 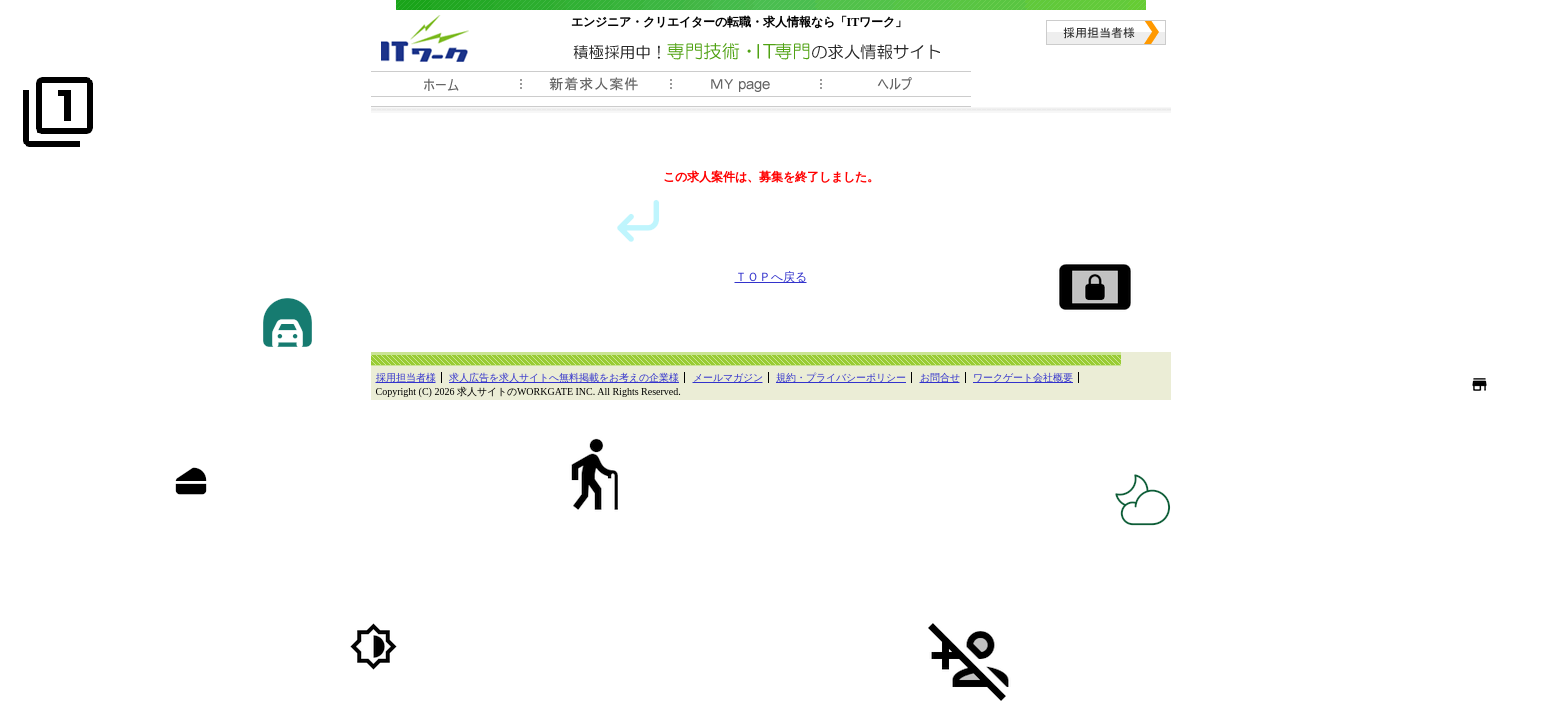 I want to click on indicates dairy or cheese category in a food app, so click(x=191, y=481).